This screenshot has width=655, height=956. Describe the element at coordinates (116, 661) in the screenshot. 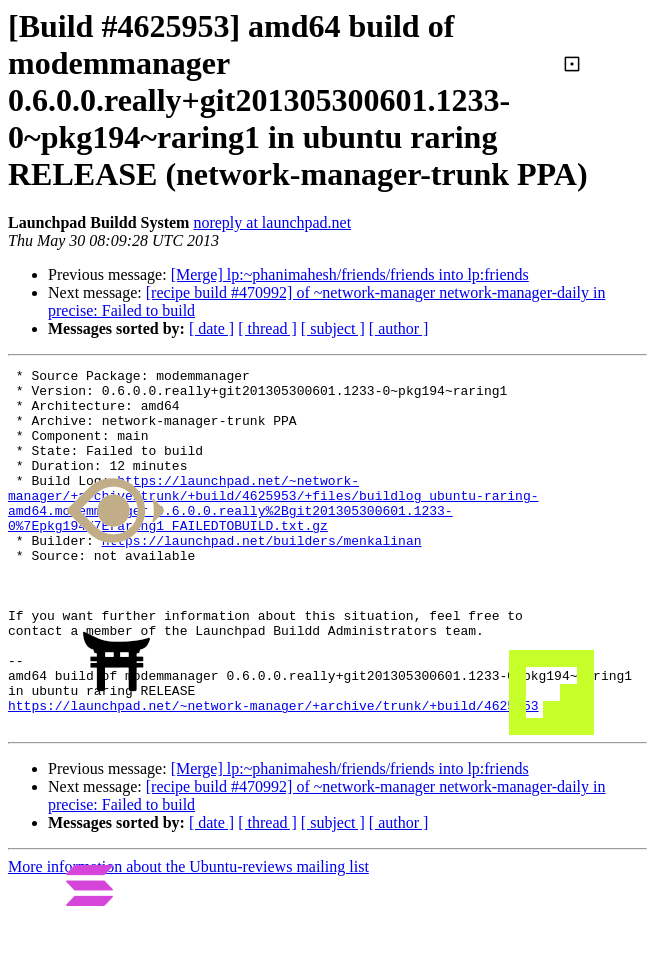

I see `jinja templating engine logo` at that location.